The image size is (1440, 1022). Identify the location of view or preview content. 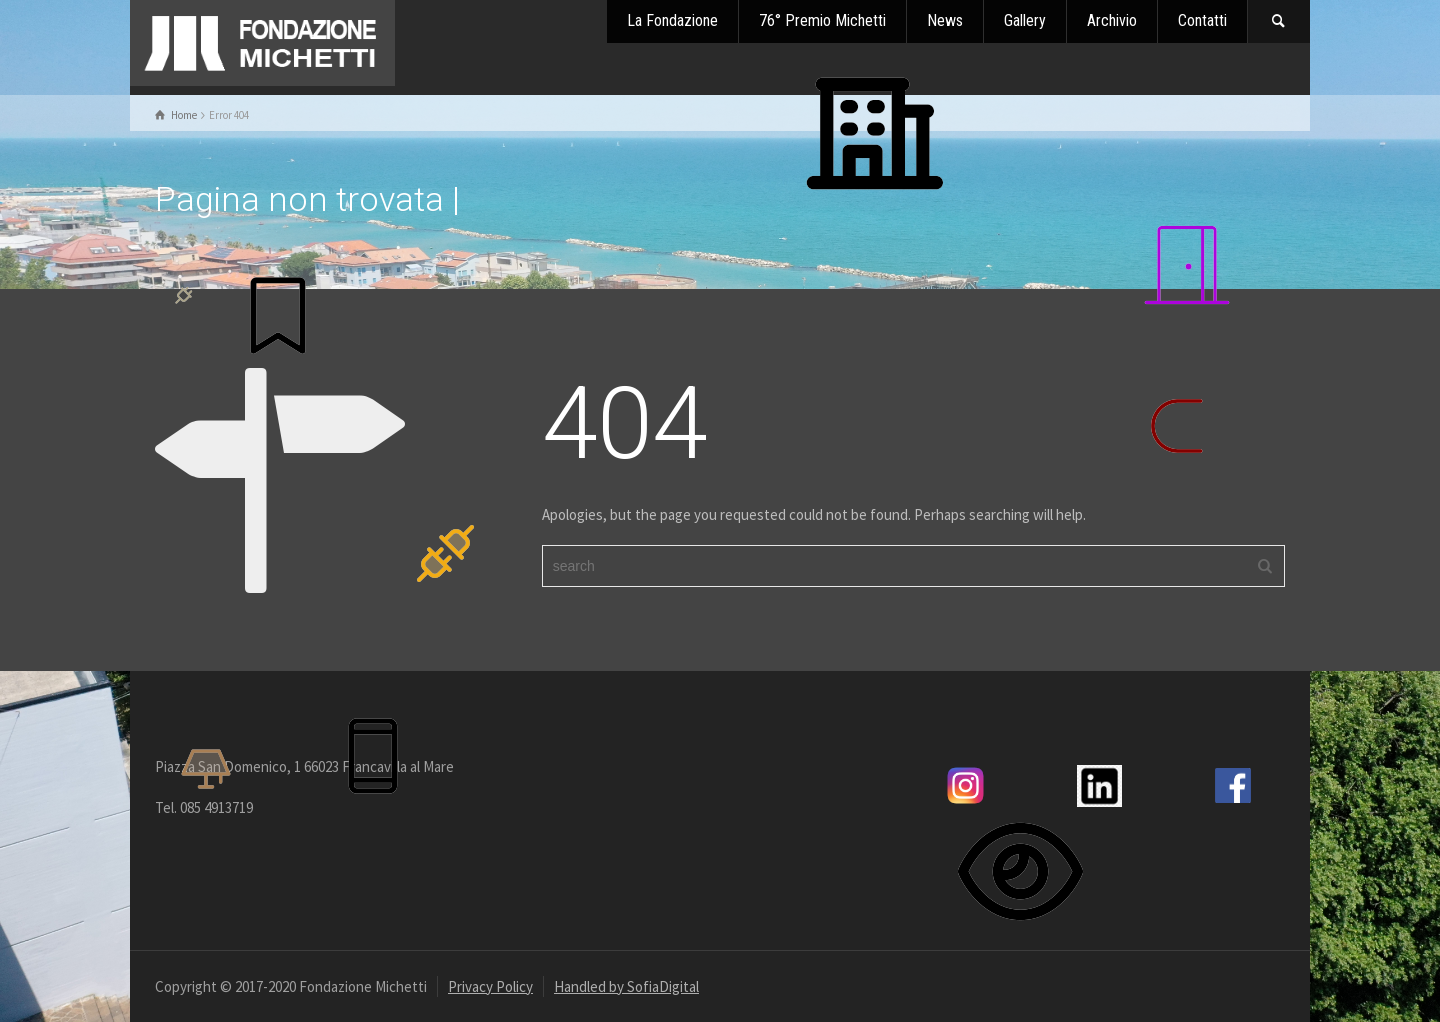
(1020, 871).